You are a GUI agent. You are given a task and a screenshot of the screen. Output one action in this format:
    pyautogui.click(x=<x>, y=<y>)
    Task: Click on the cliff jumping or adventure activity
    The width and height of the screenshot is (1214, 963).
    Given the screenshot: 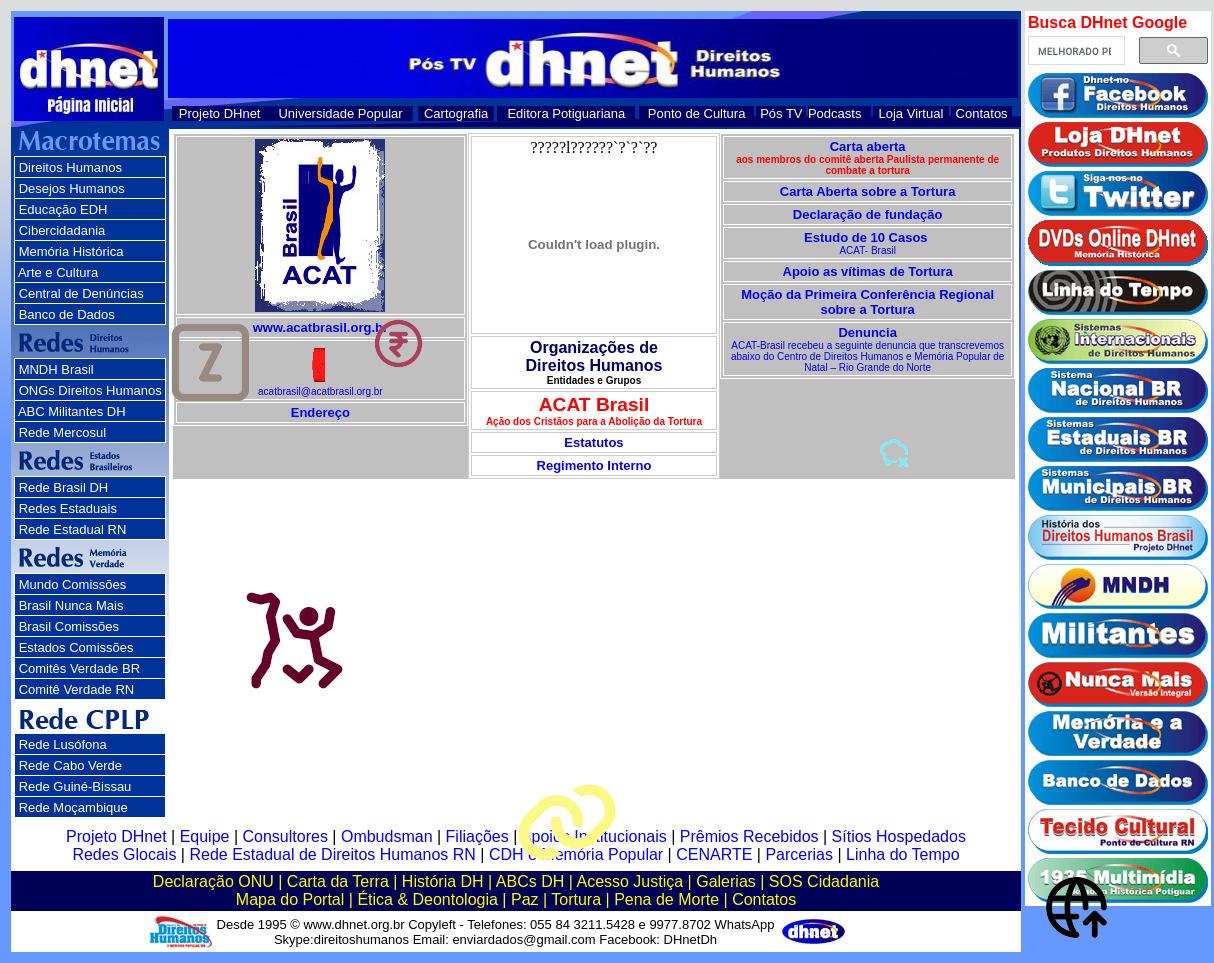 What is the action you would take?
    pyautogui.click(x=294, y=640)
    